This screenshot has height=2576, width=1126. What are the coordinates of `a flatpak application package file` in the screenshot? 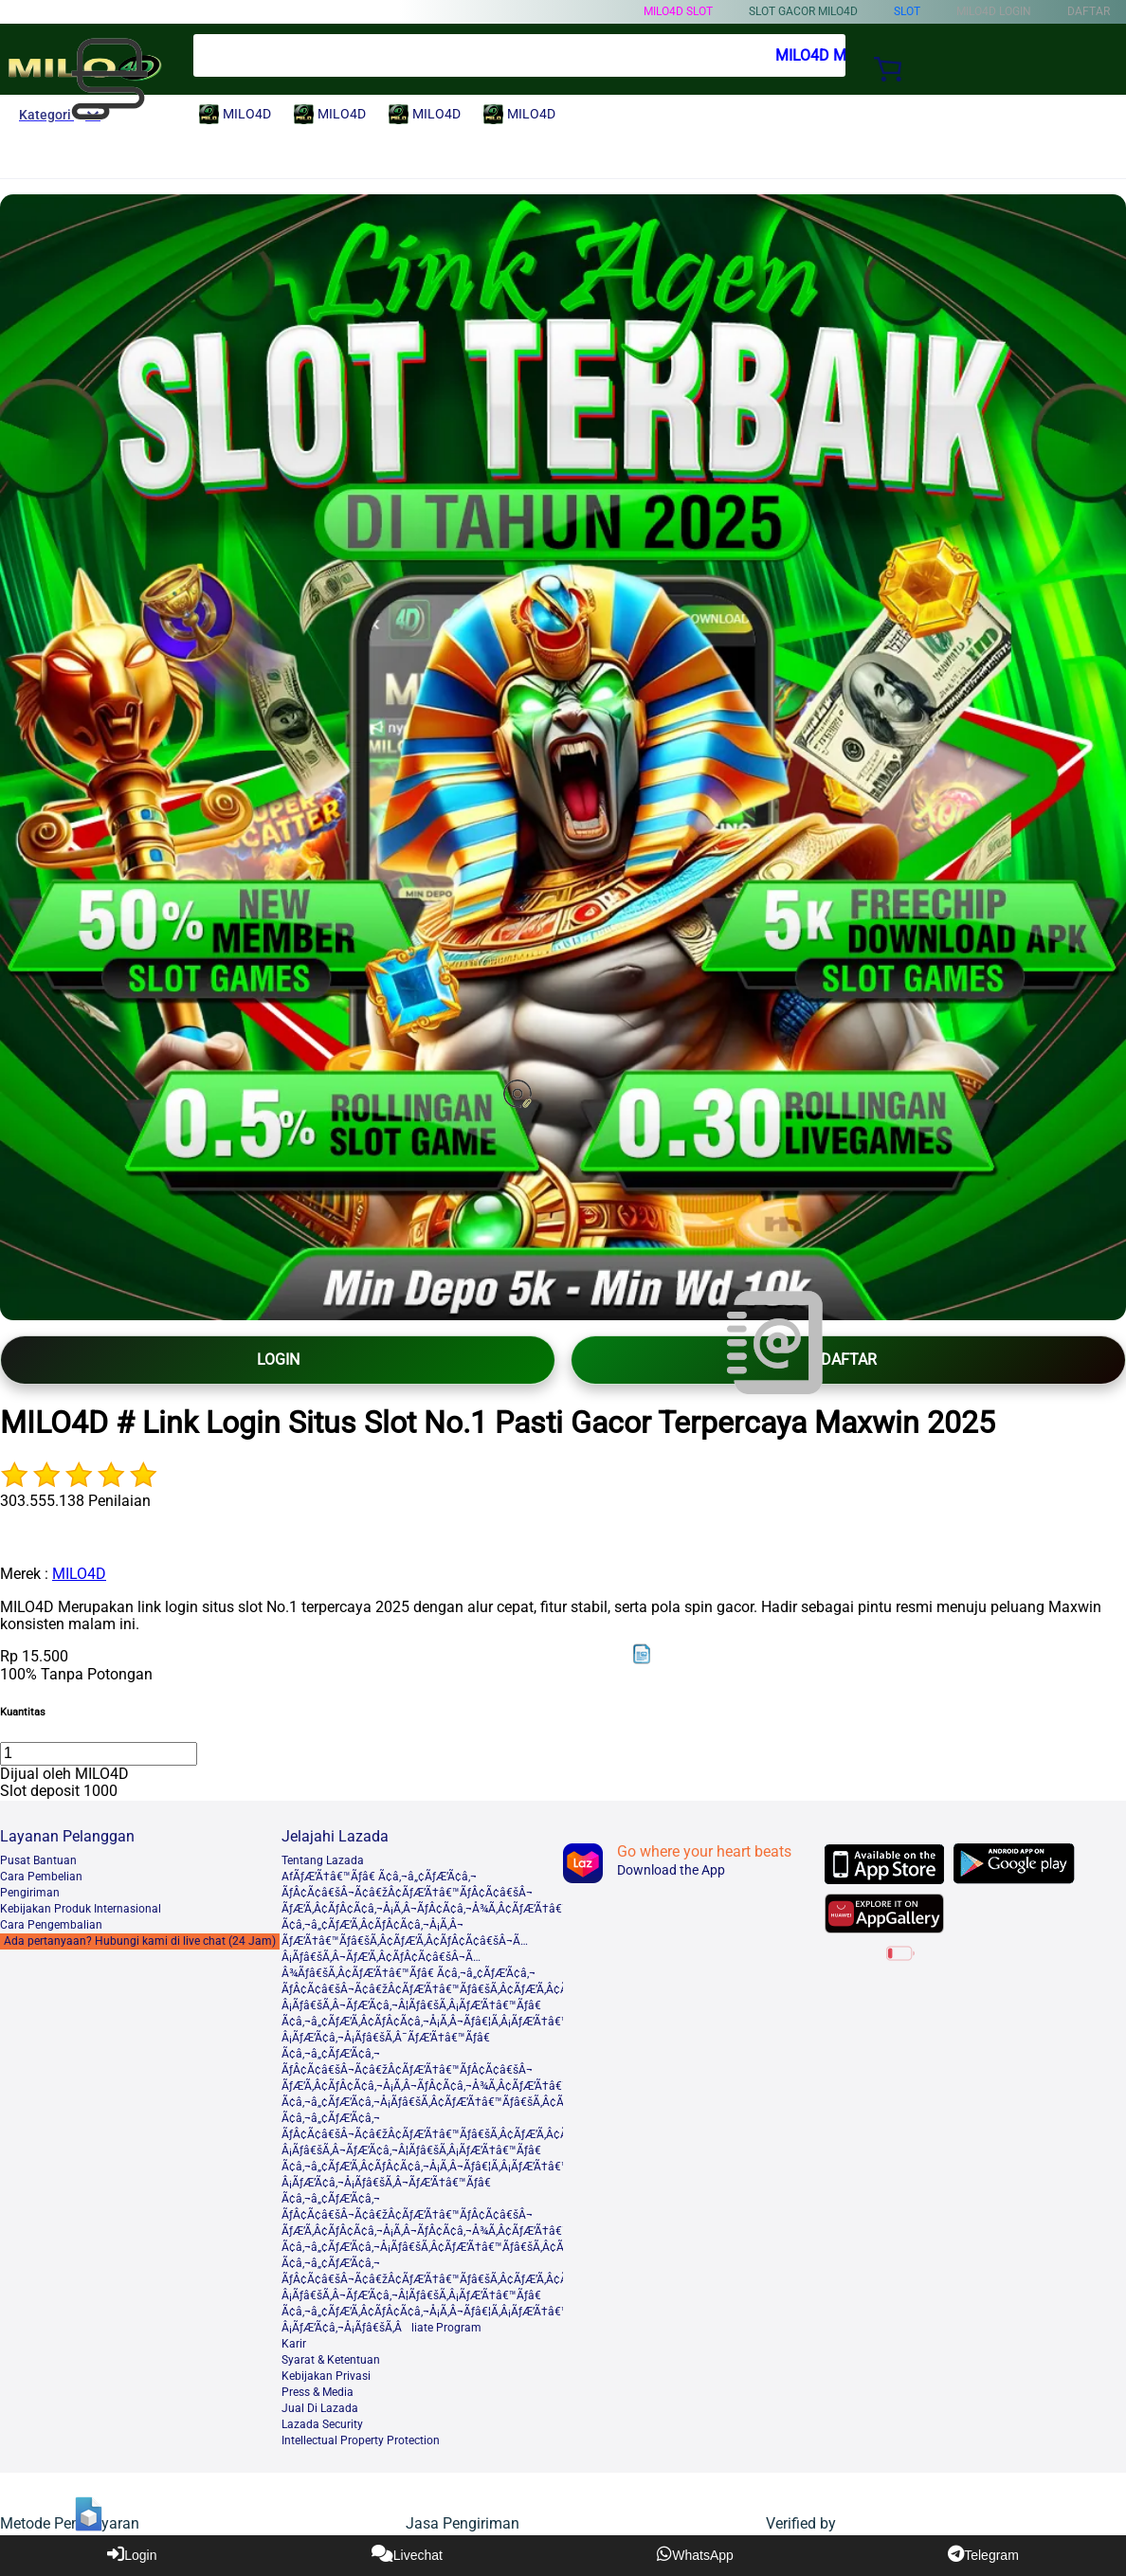 It's located at (88, 2513).